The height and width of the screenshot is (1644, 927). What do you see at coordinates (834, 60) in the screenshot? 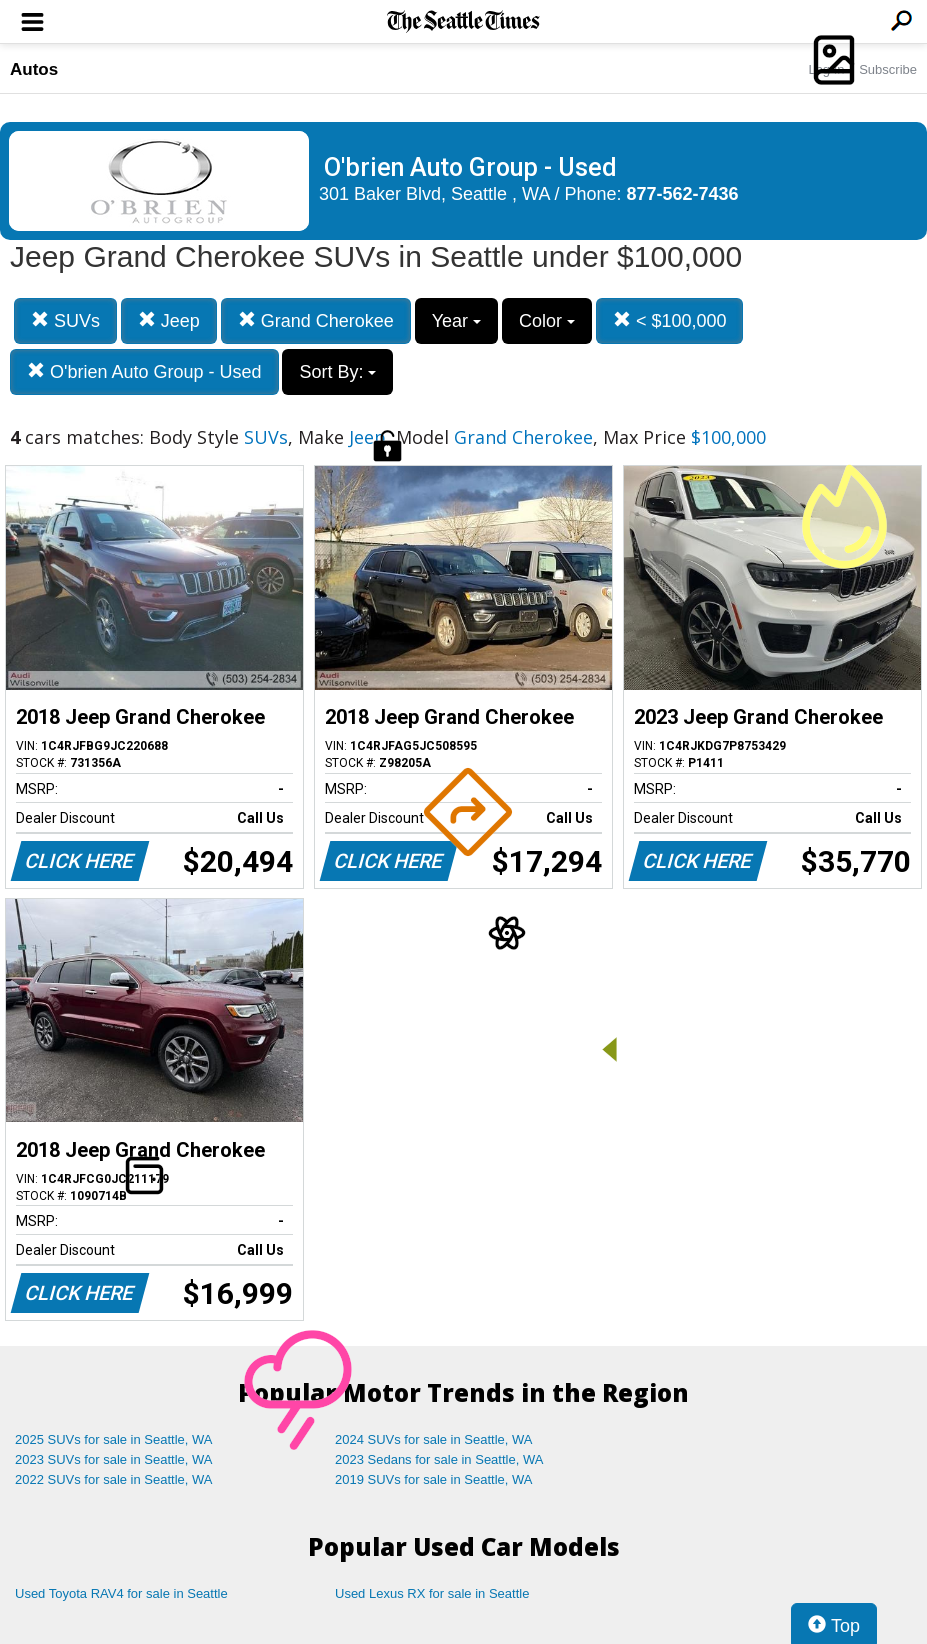
I see `view photo album or image gallery` at bounding box center [834, 60].